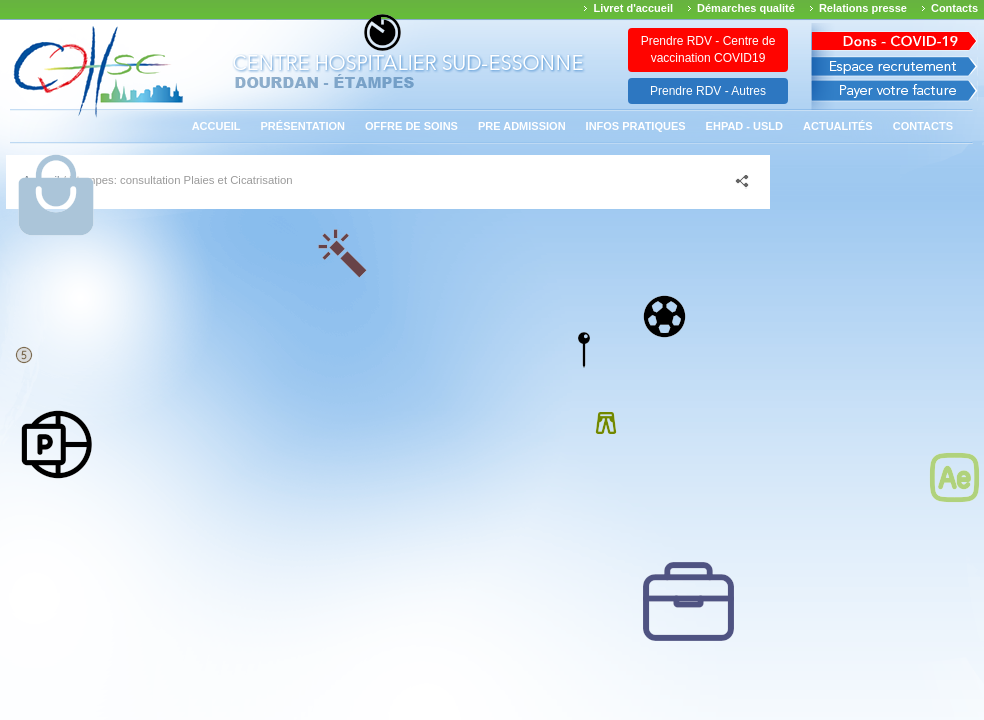 This screenshot has width=984, height=720. I want to click on access work or business-related content, so click(688, 601).